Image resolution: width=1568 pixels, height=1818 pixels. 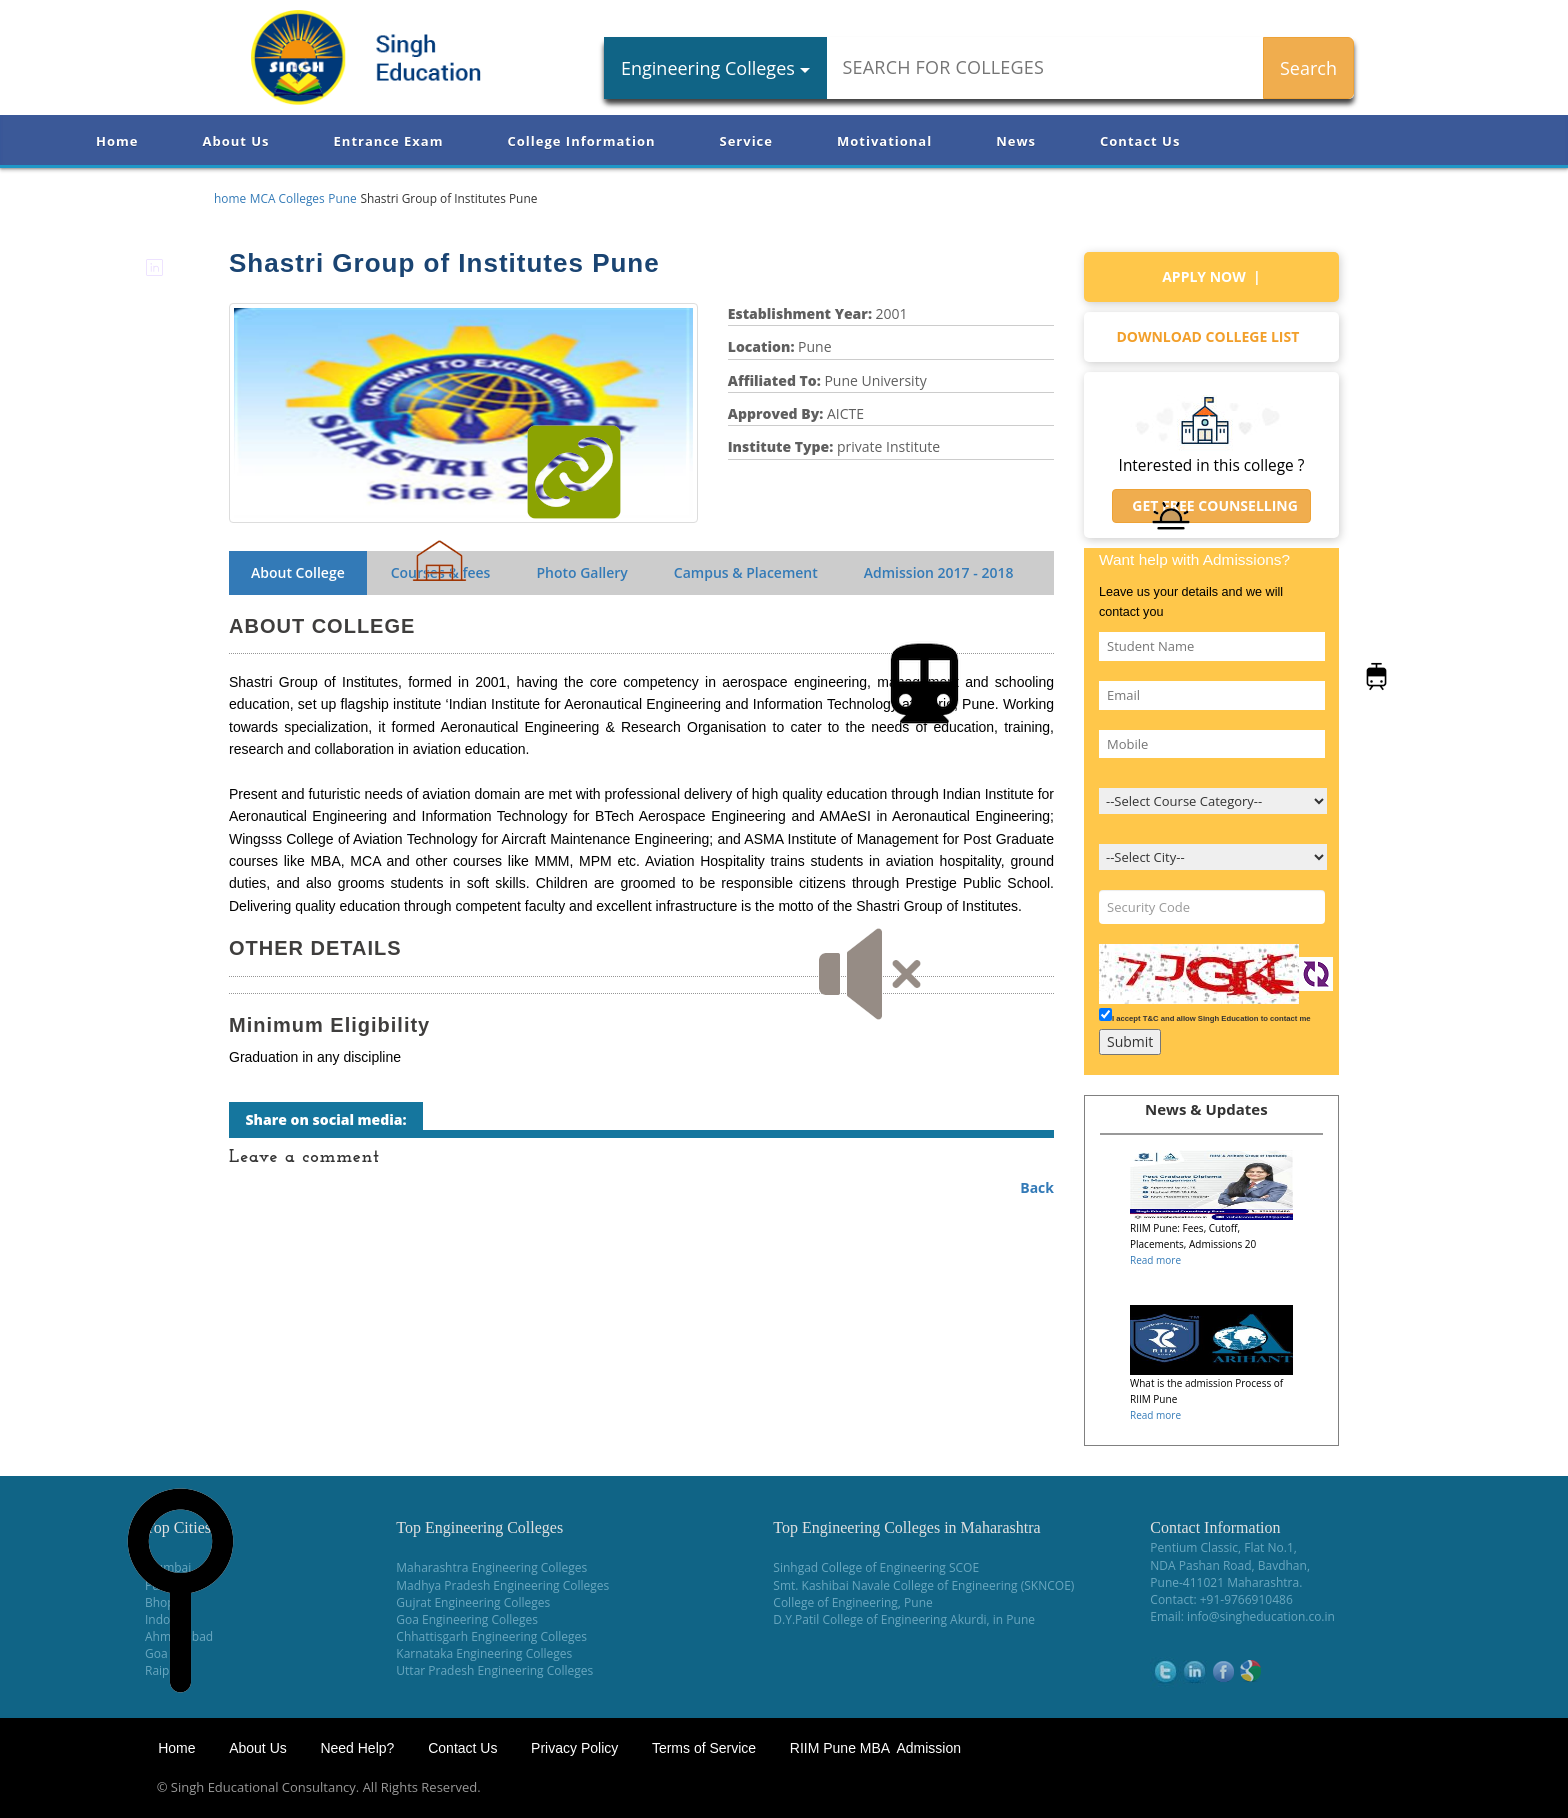 What do you see at coordinates (1376, 676) in the screenshot?
I see `access tram or streetcar transit options` at bounding box center [1376, 676].